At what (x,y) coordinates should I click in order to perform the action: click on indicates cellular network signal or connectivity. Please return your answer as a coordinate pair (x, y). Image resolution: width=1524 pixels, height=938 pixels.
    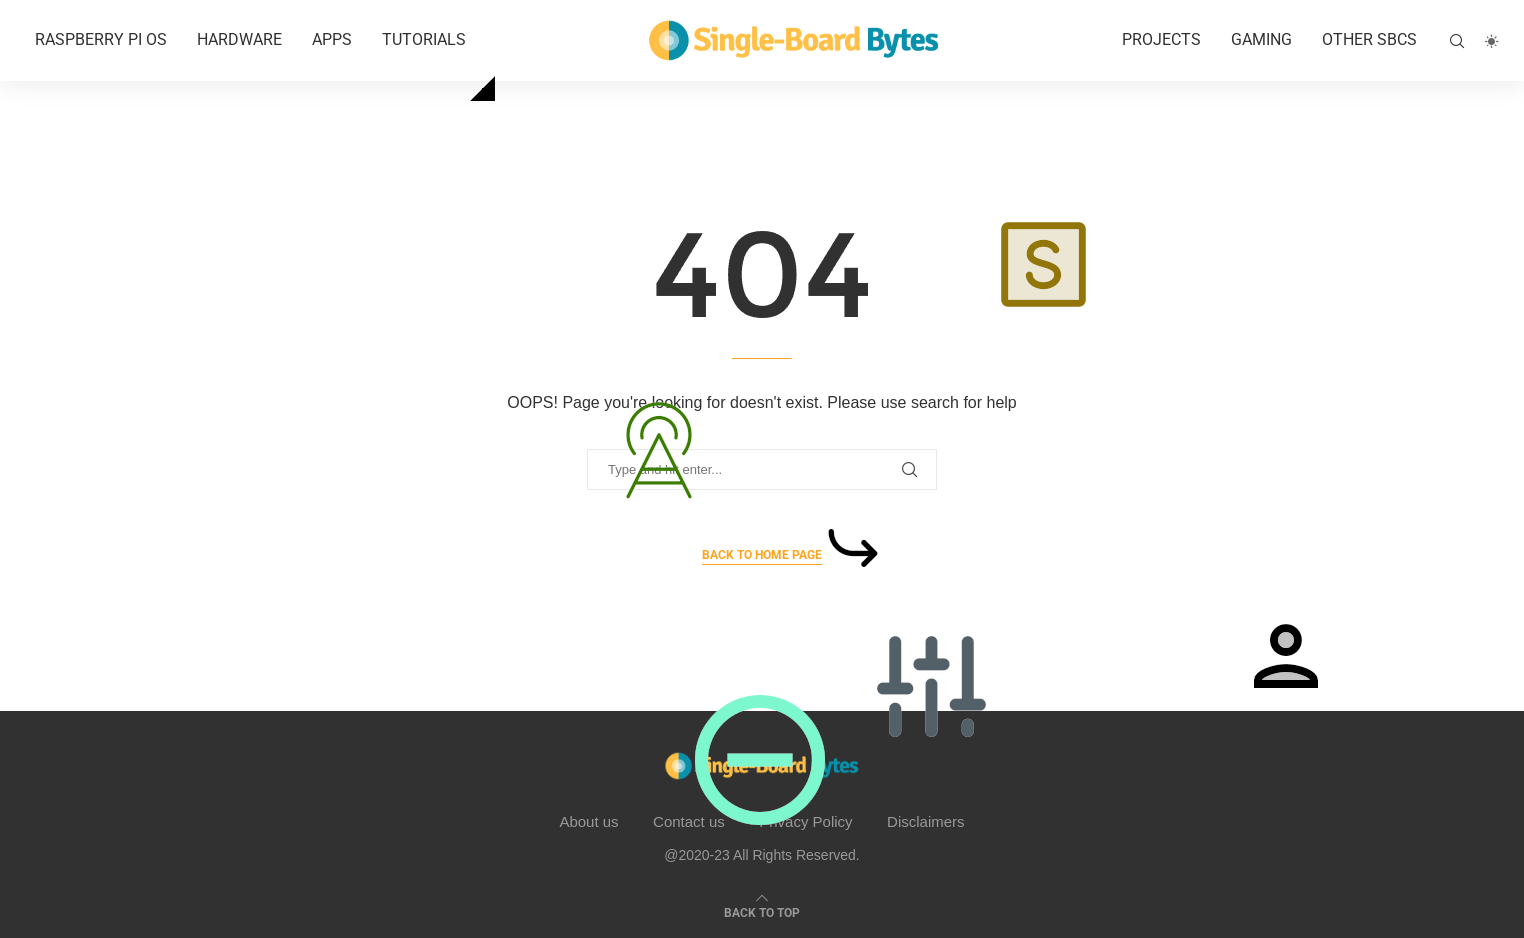
    Looking at the image, I should click on (659, 452).